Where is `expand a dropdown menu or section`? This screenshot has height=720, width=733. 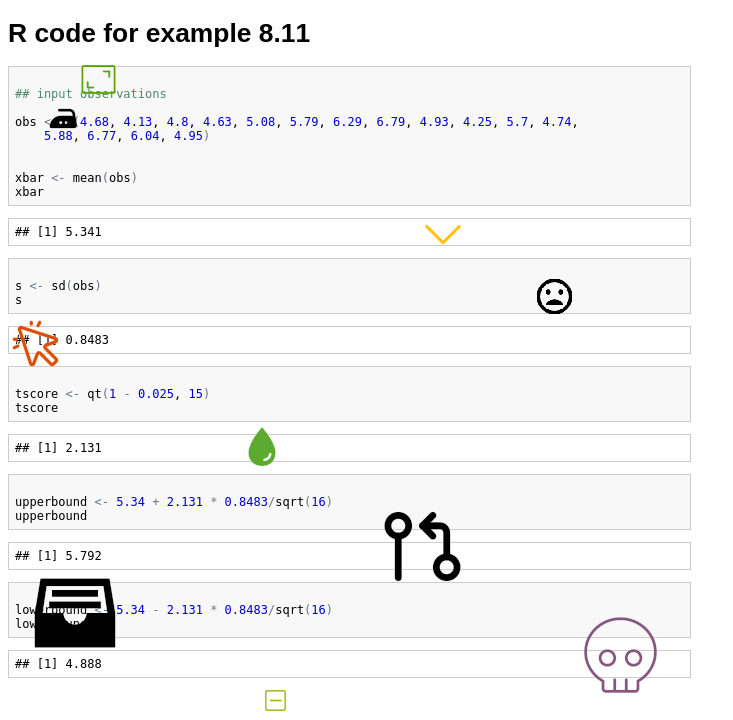 expand a dropdown menu or section is located at coordinates (443, 233).